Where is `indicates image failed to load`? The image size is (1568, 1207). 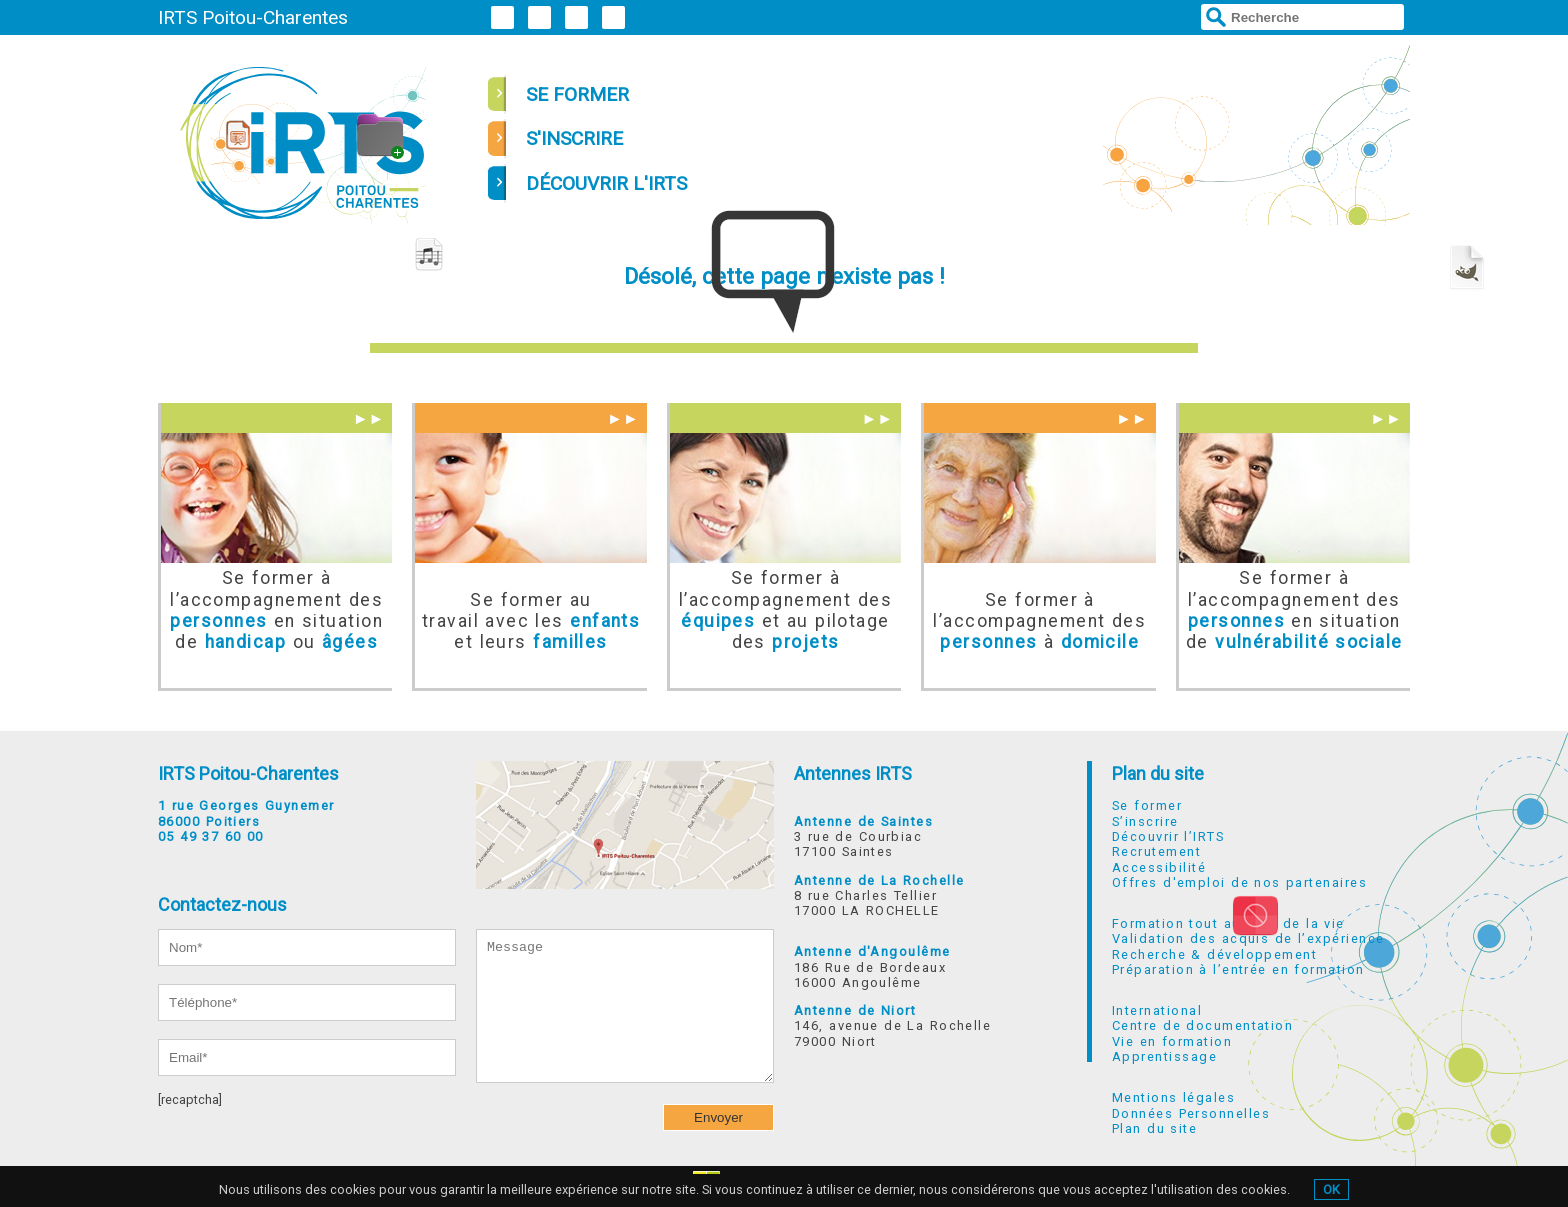 indicates image failed to load is located at coordinates (1255, 914).